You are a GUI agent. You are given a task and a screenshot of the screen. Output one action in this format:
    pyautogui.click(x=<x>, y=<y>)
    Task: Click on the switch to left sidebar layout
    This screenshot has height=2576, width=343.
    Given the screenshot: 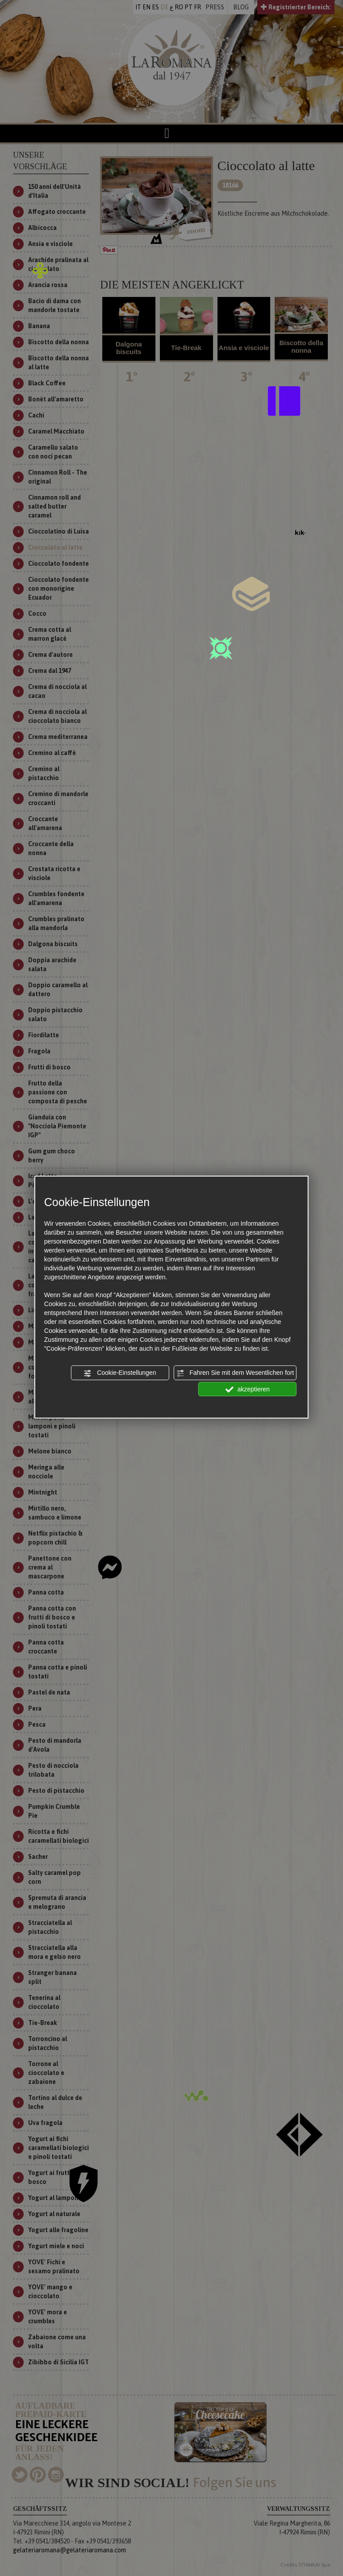 What is the action you would take?
    pyautogui.click(x=284, y=401)
    